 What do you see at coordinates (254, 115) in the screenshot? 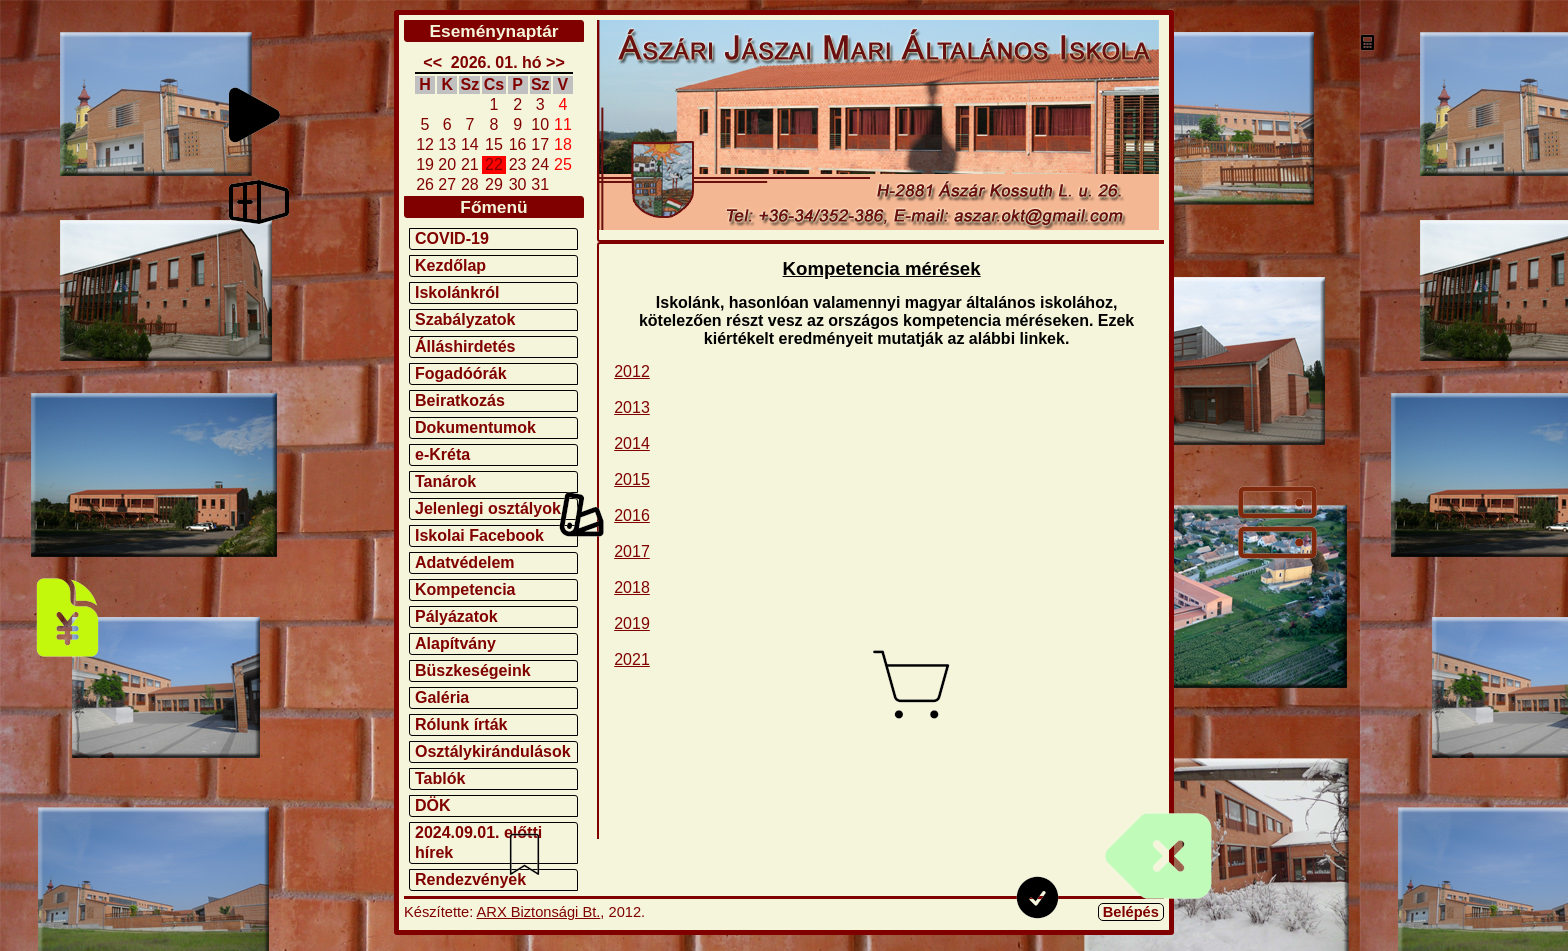
I see `play media or video content` at bounding box center [254, 115].